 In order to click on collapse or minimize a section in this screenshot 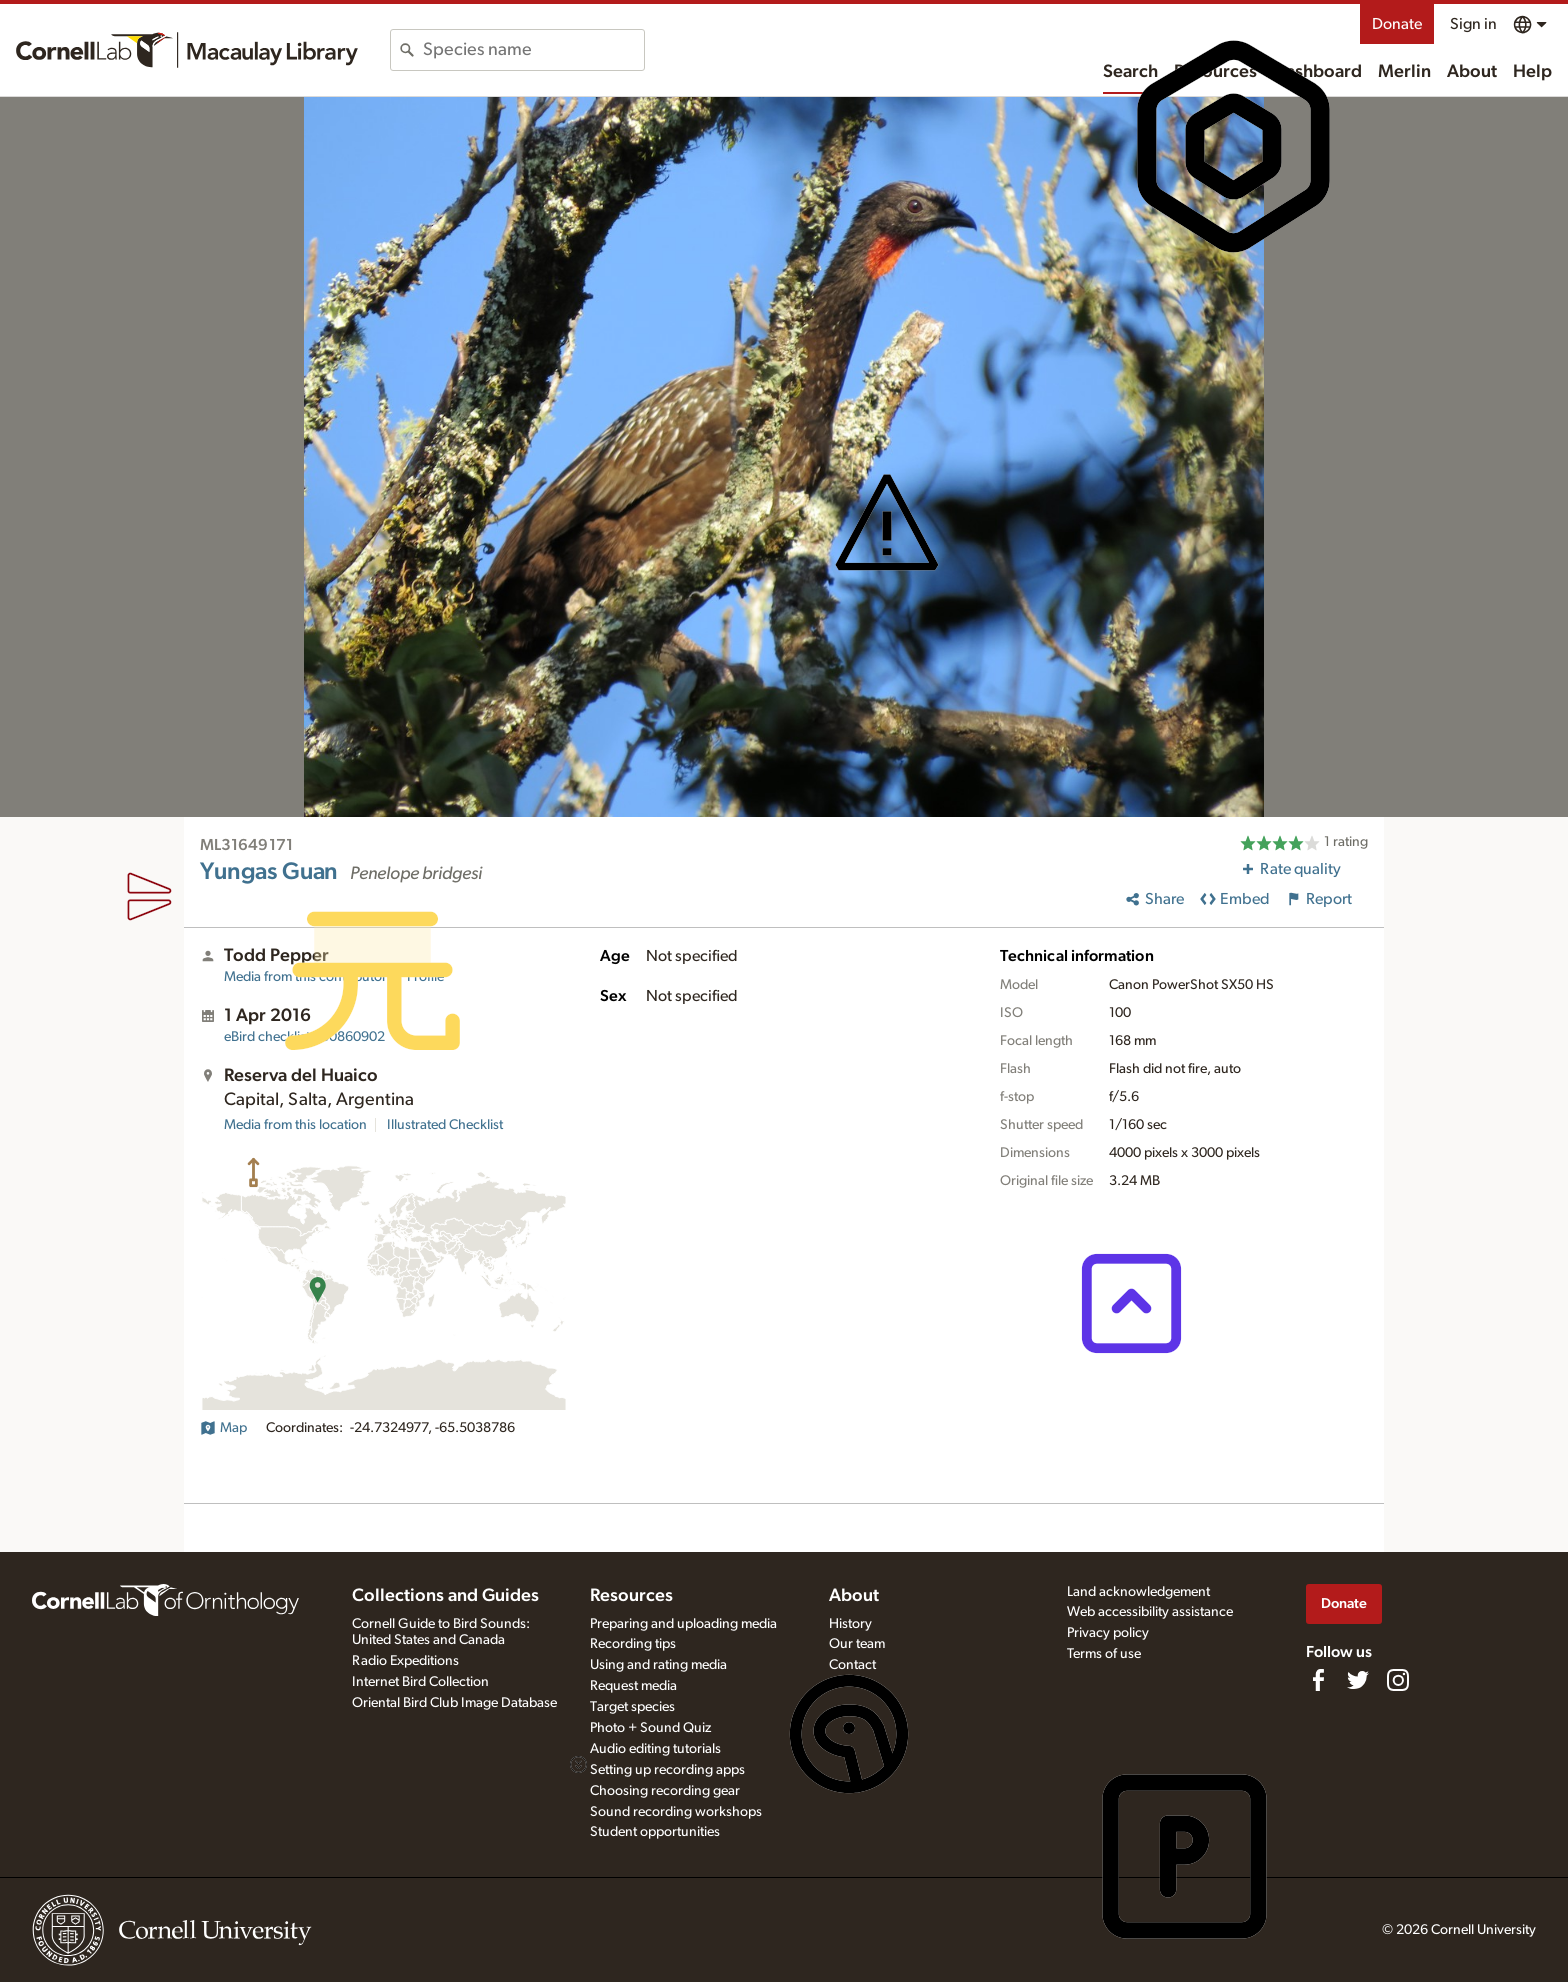, I will do `click(1131, 1303)`.